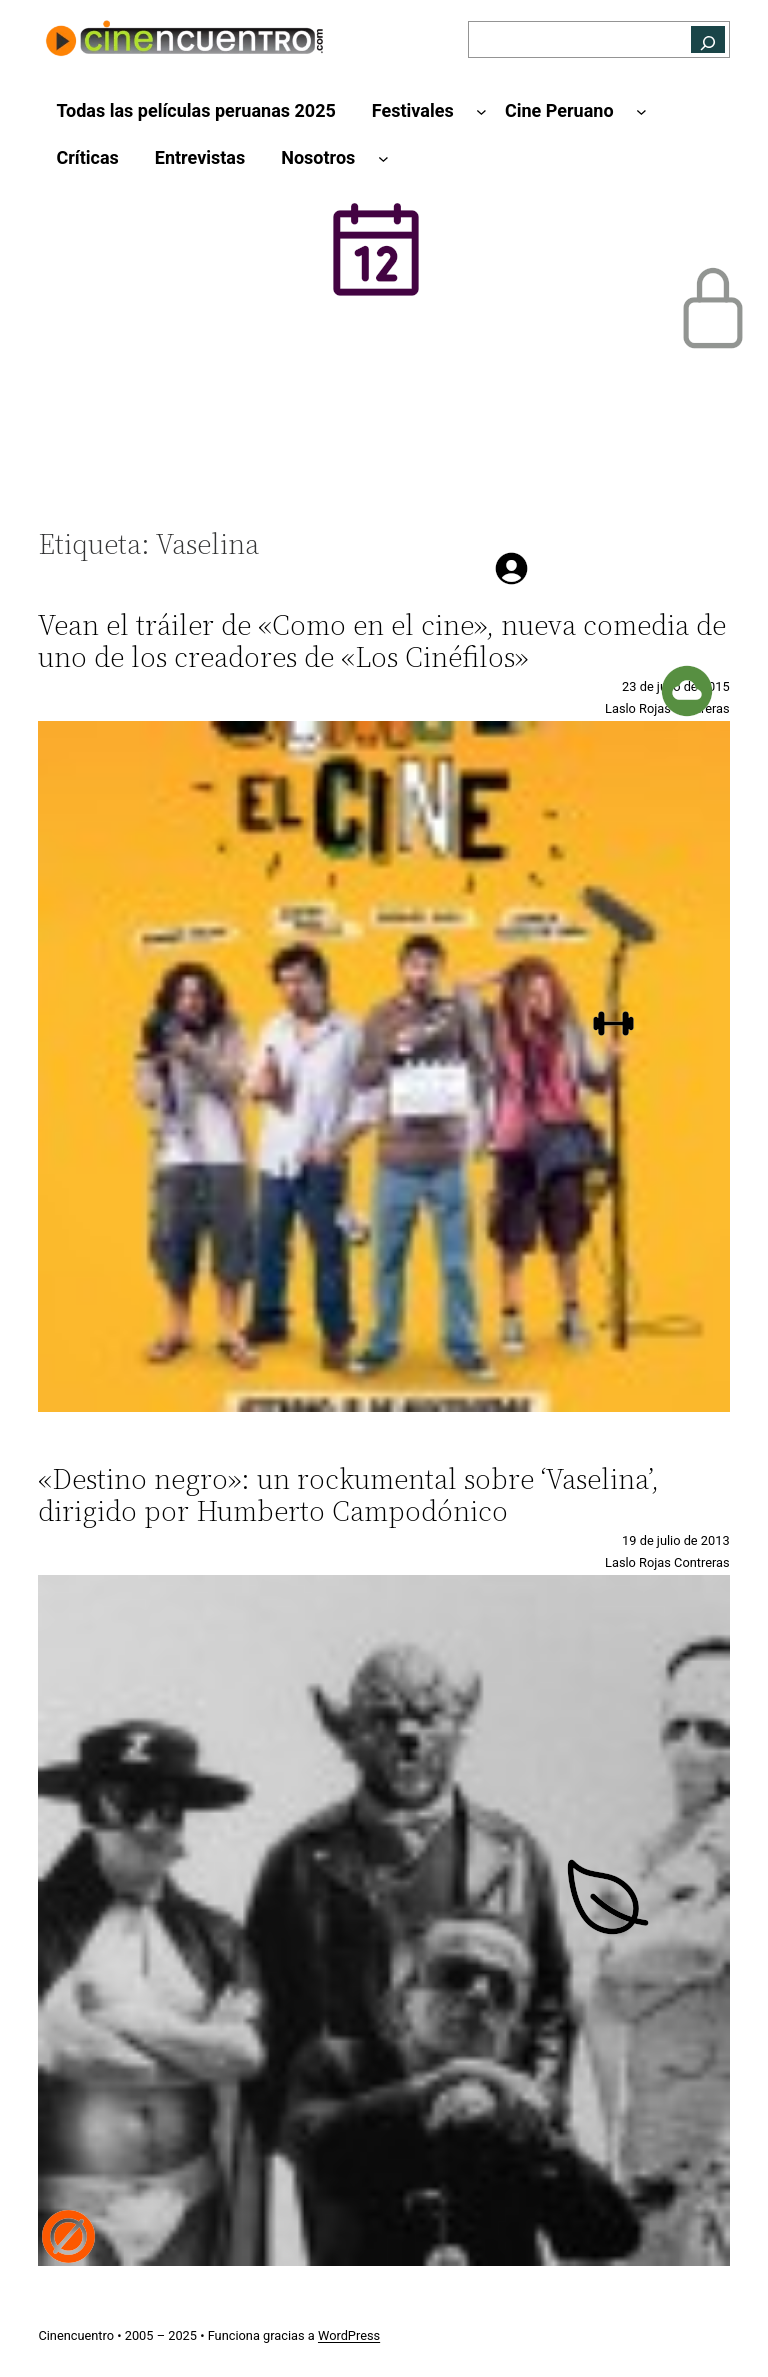  Describe the element at coordinates (687, 691) in the screenshot. I see `access cloud storage` at that location.